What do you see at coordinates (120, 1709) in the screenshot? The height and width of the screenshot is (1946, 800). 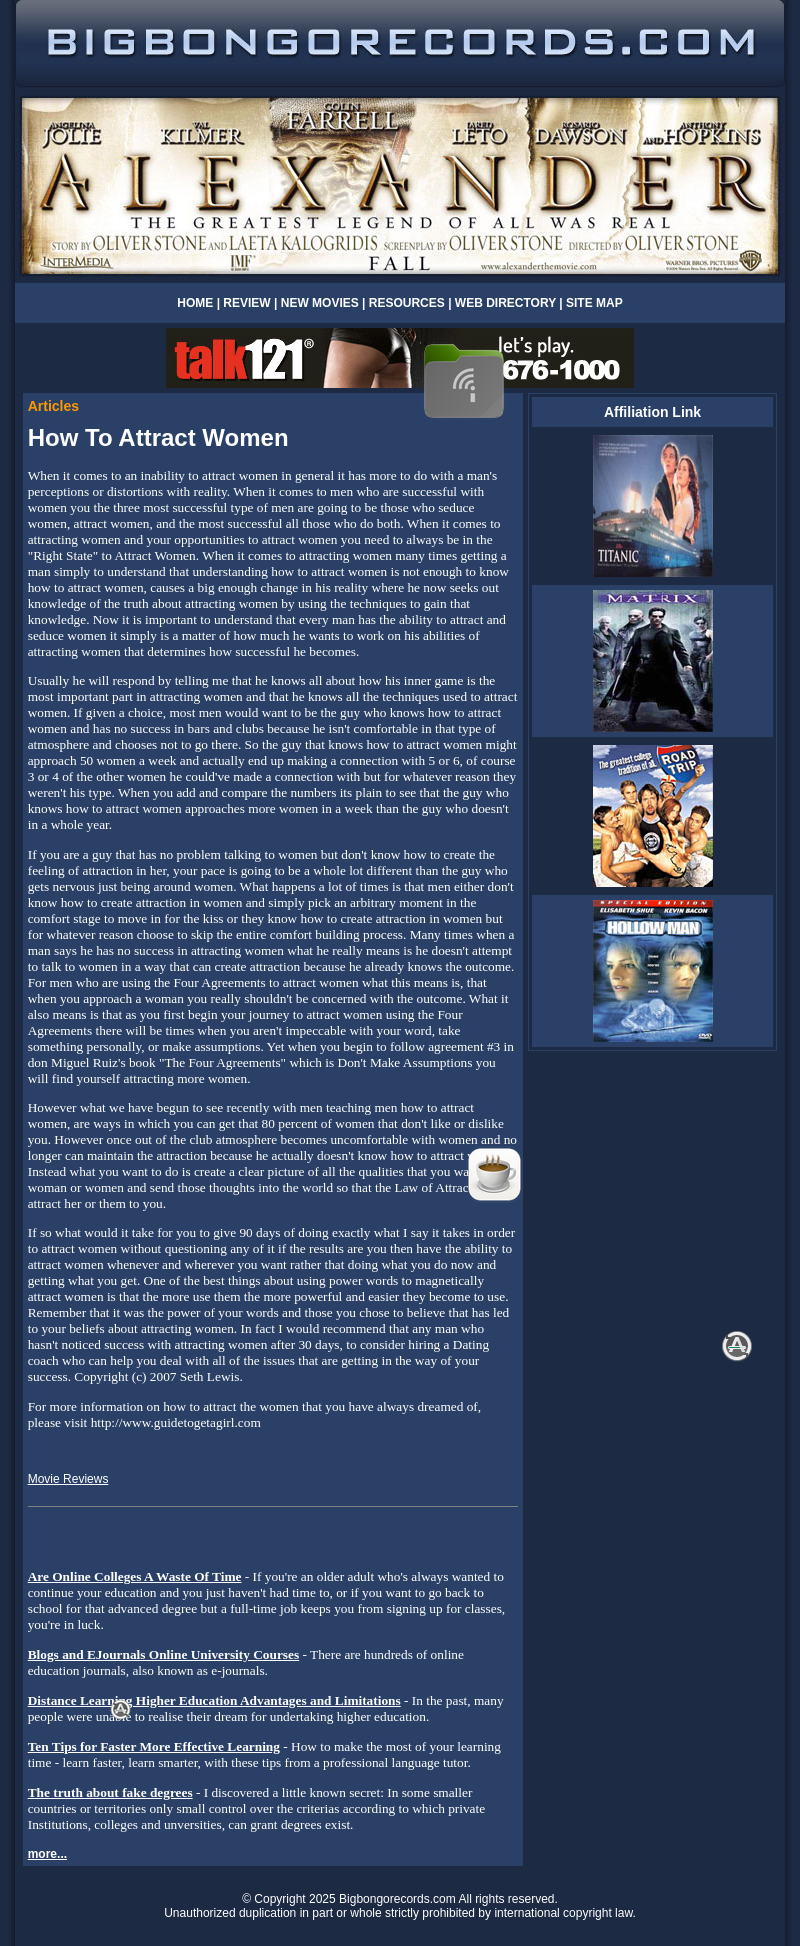 I see `check for system software updates` at bounding box center [120, 1709].